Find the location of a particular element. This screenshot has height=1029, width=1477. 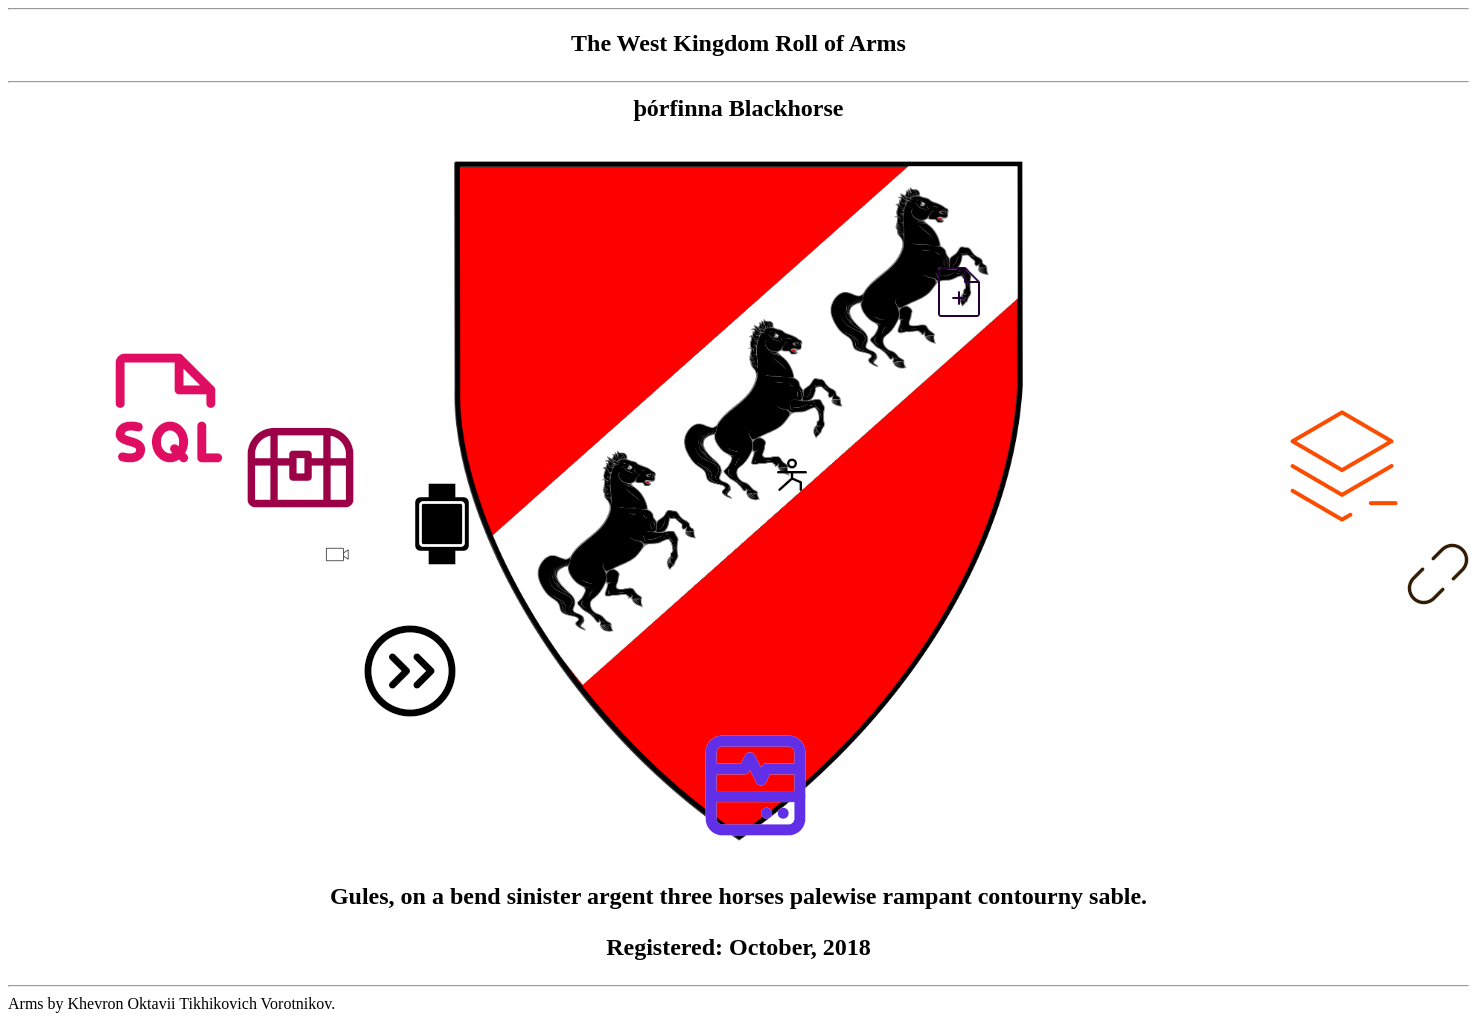

access smartwatch settings or companion app is located at coordinates (442, 524).